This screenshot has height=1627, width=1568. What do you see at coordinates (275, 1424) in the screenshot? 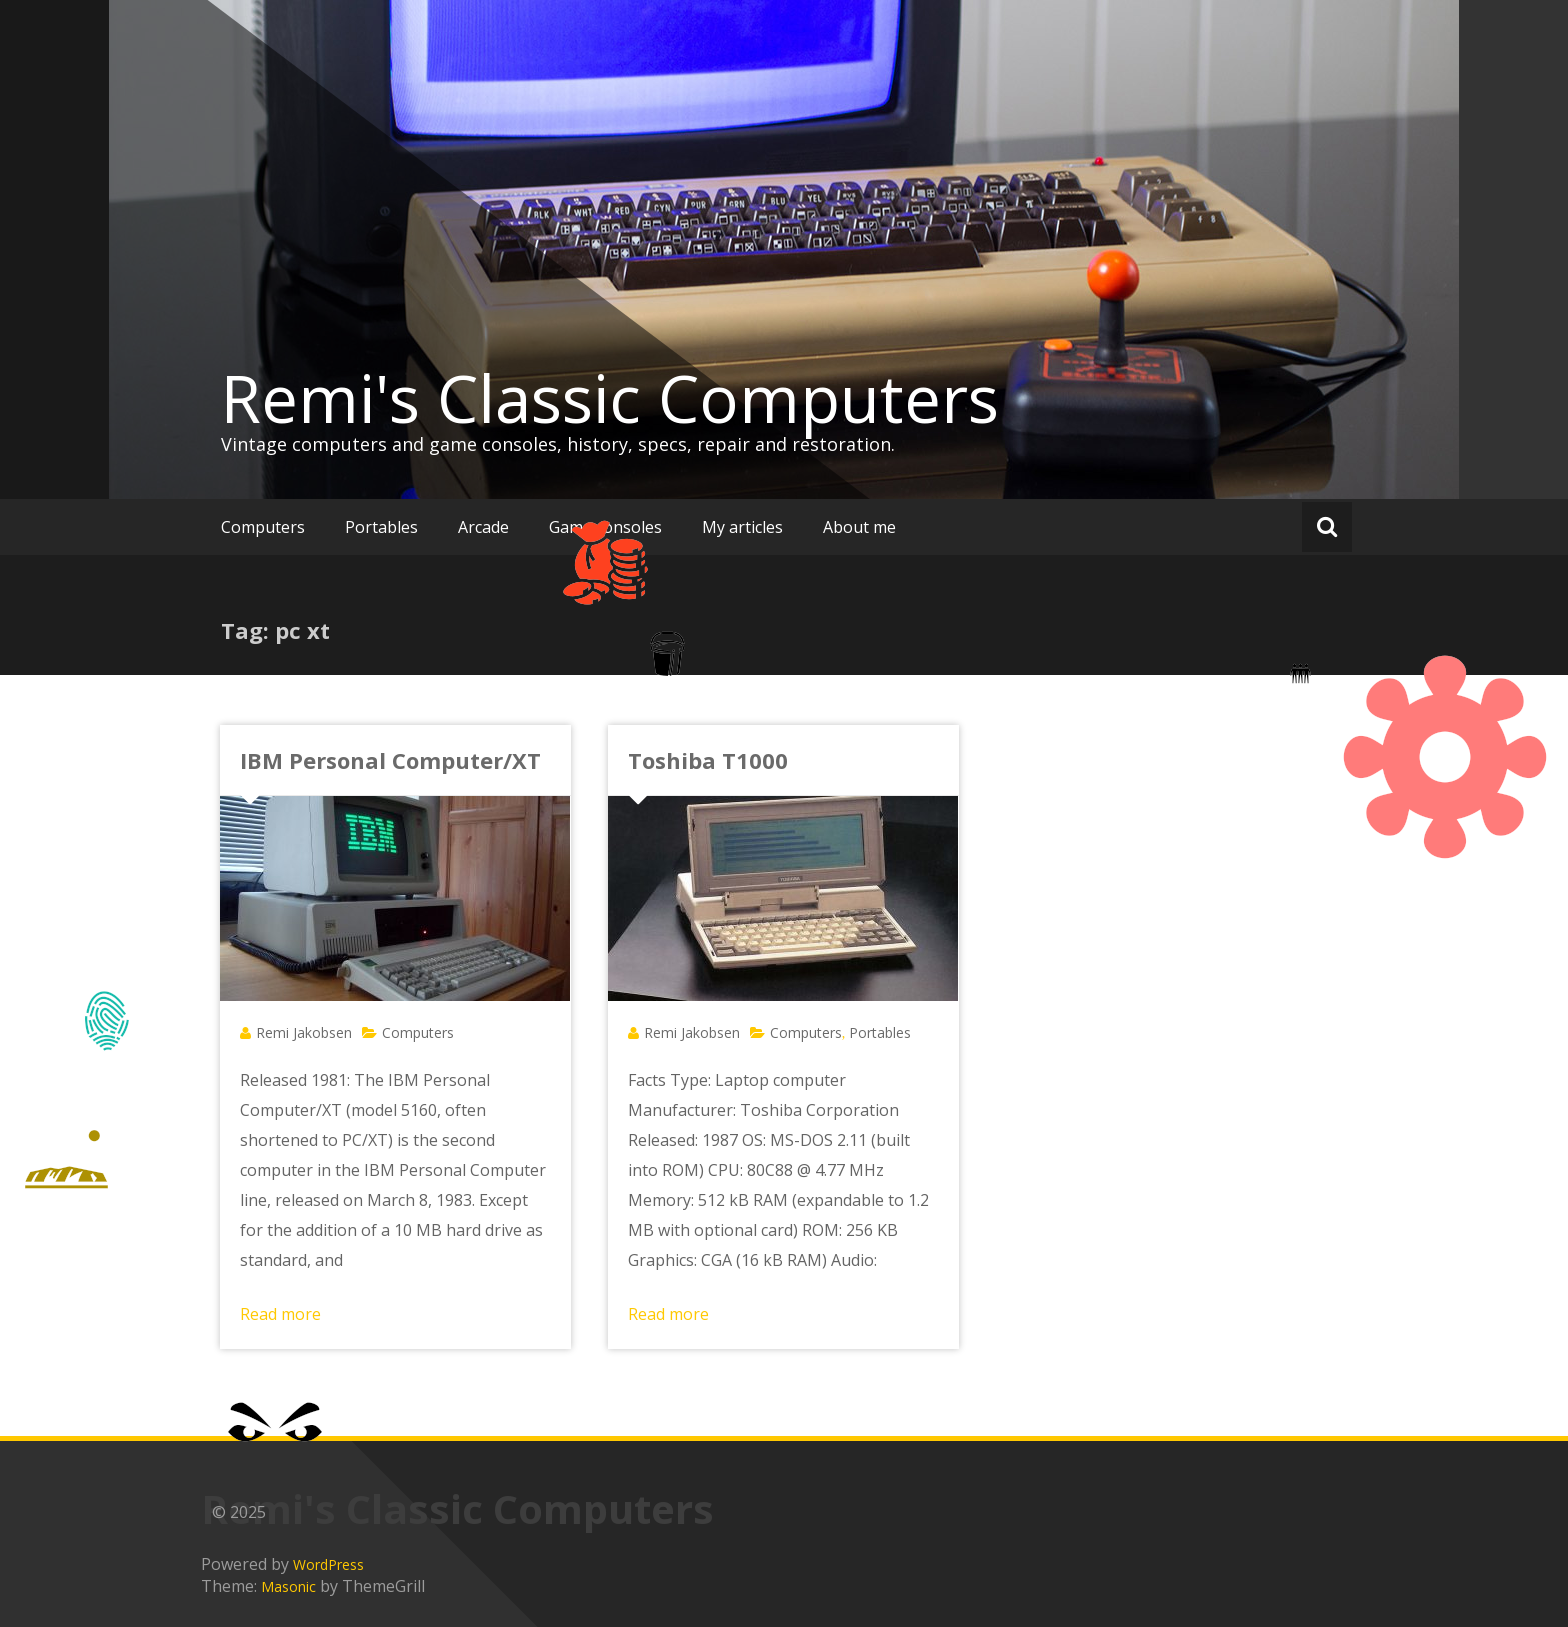
I see `indicates an angry or hostile character state` at bounding box center [275, 1424].